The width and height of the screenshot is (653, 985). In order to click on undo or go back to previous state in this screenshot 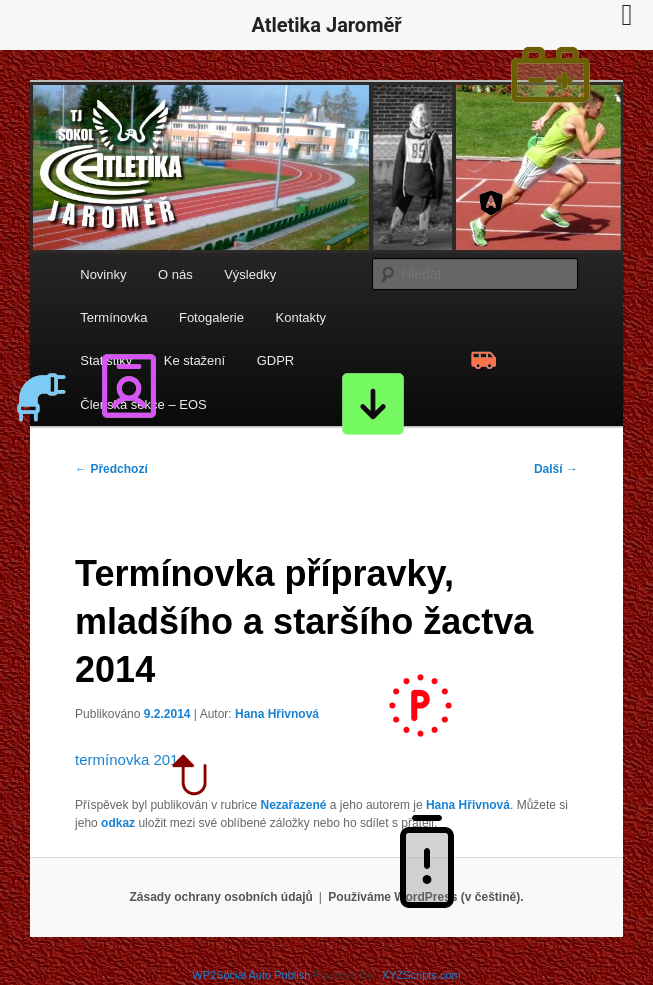, I will do `click(191, 775)`.